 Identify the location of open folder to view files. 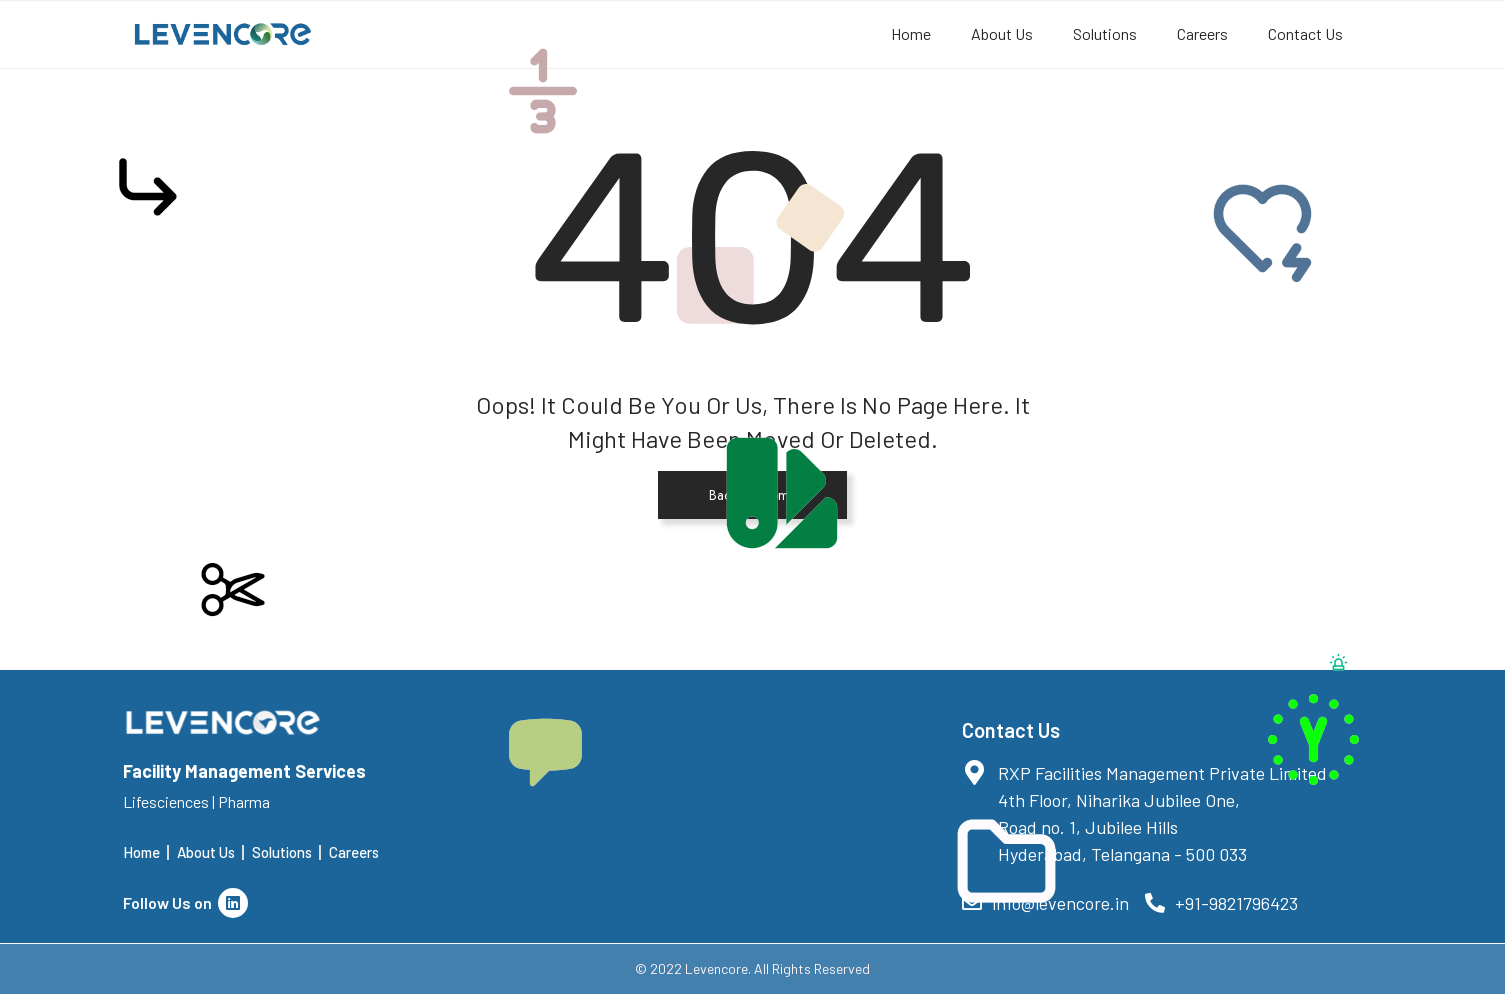
(1006, 863).